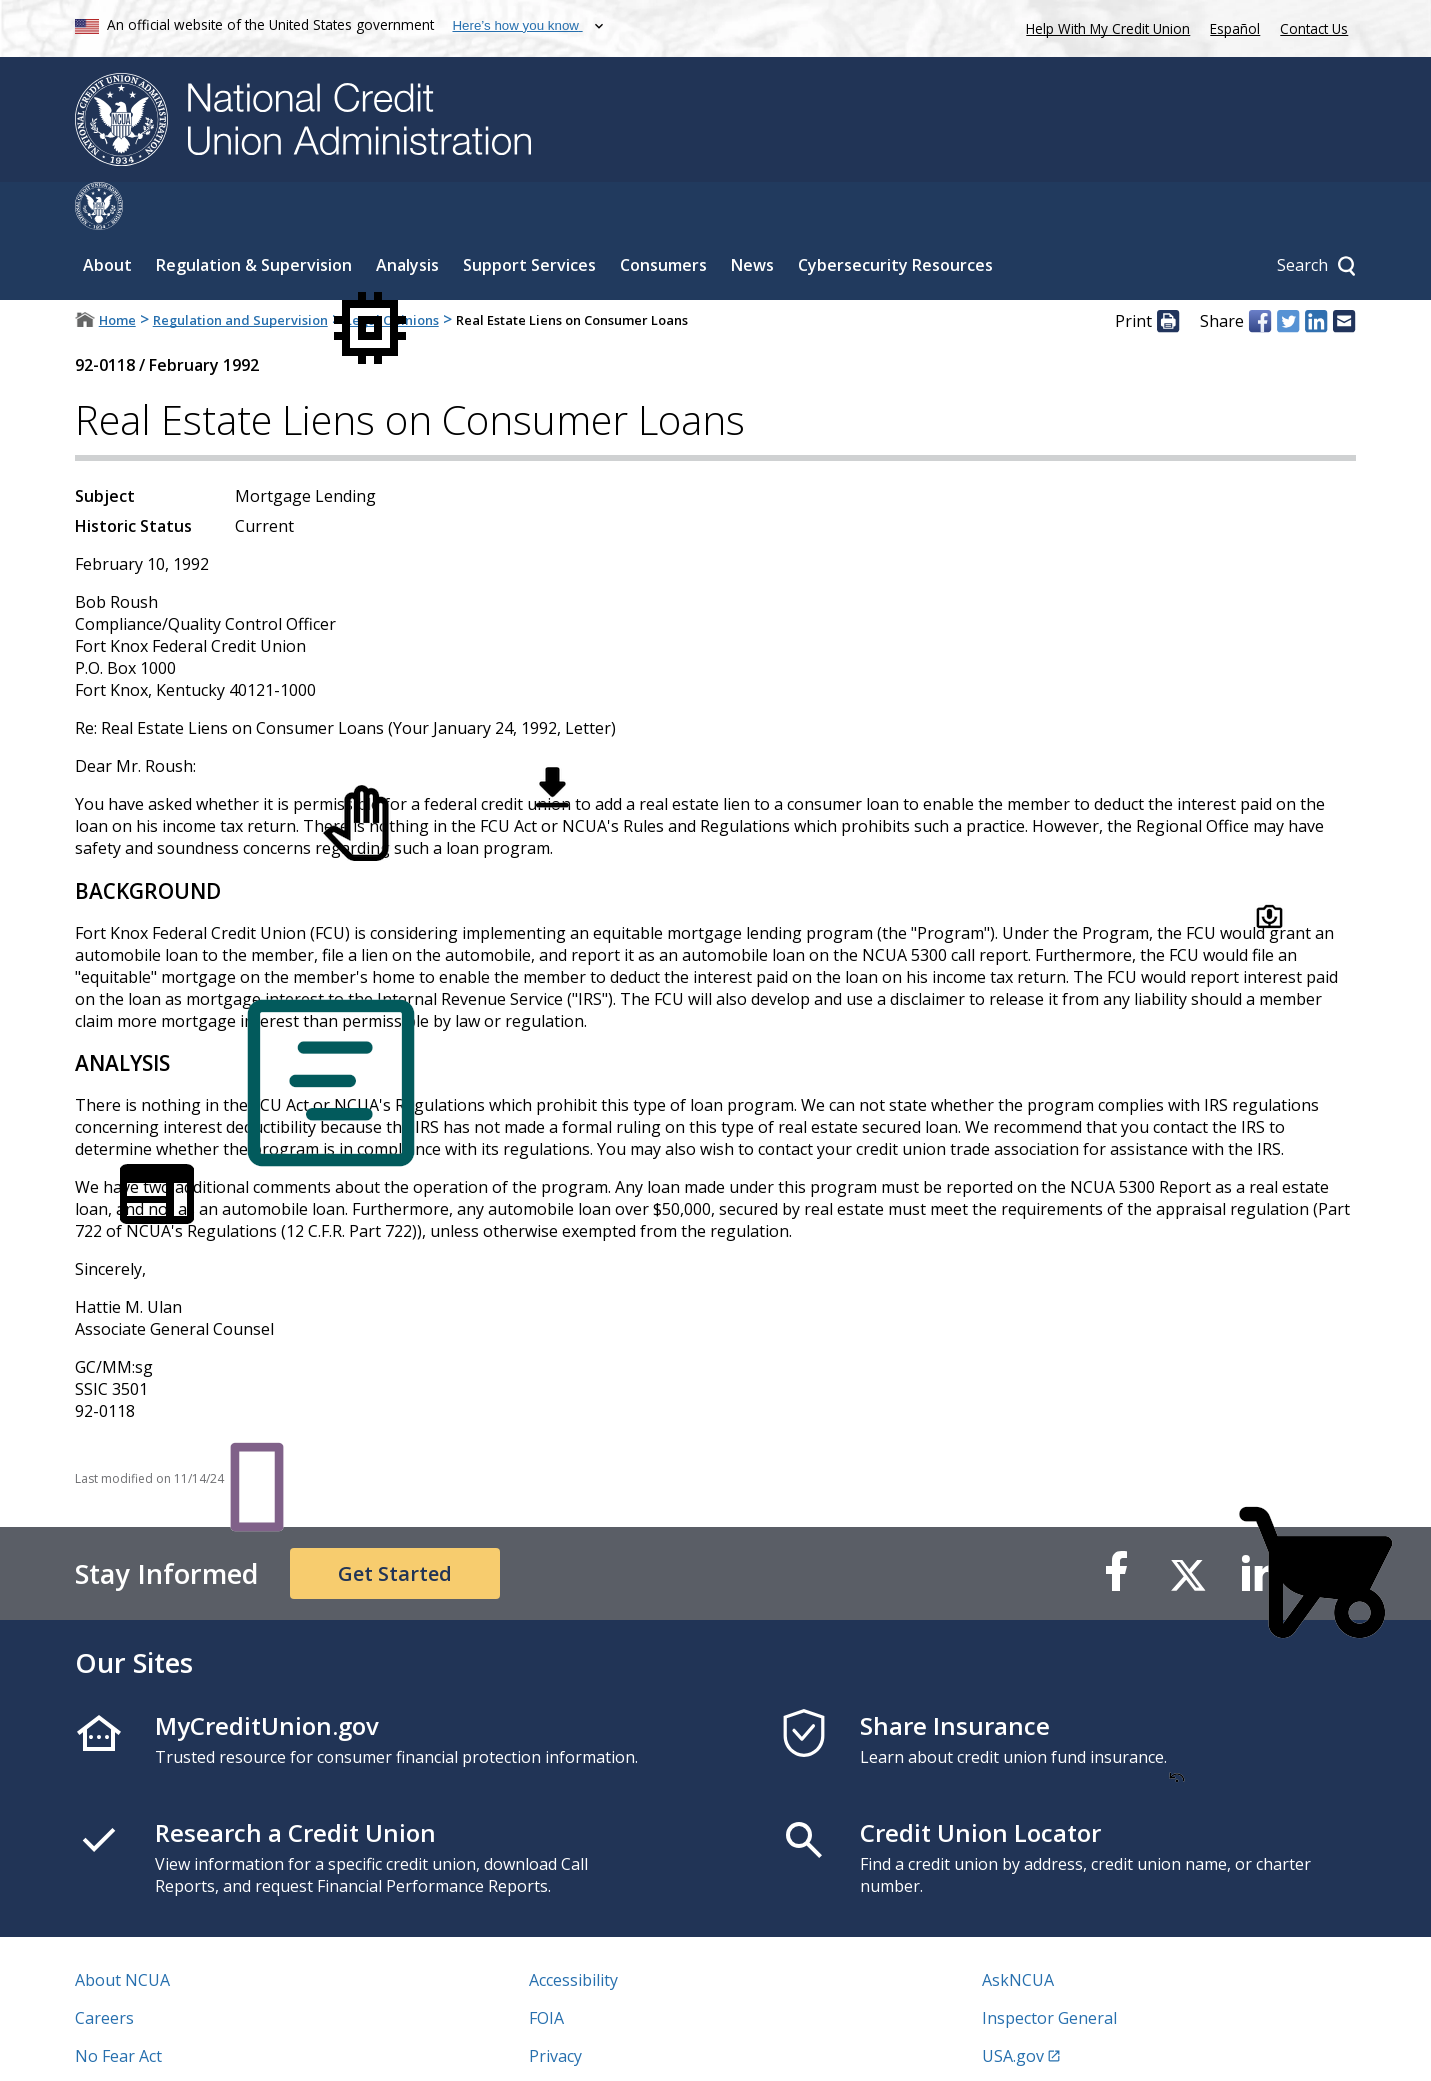 This screenshot has height=2081, width=1431. I want to click on download a file or content, so click(552, 788).